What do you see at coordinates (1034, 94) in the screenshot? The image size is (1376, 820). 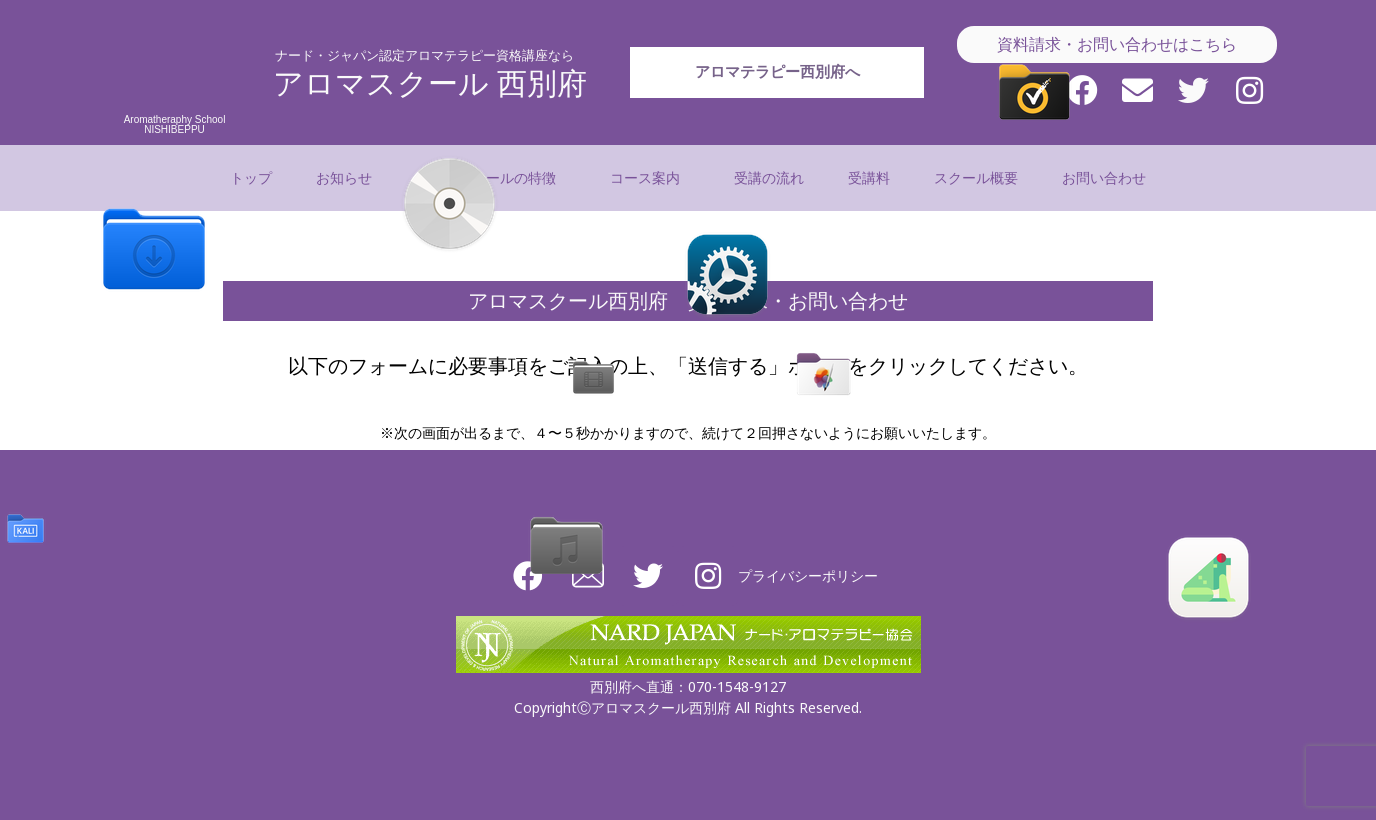 I see `open norton antivirus files folder` at bounding box center [1034, 94].